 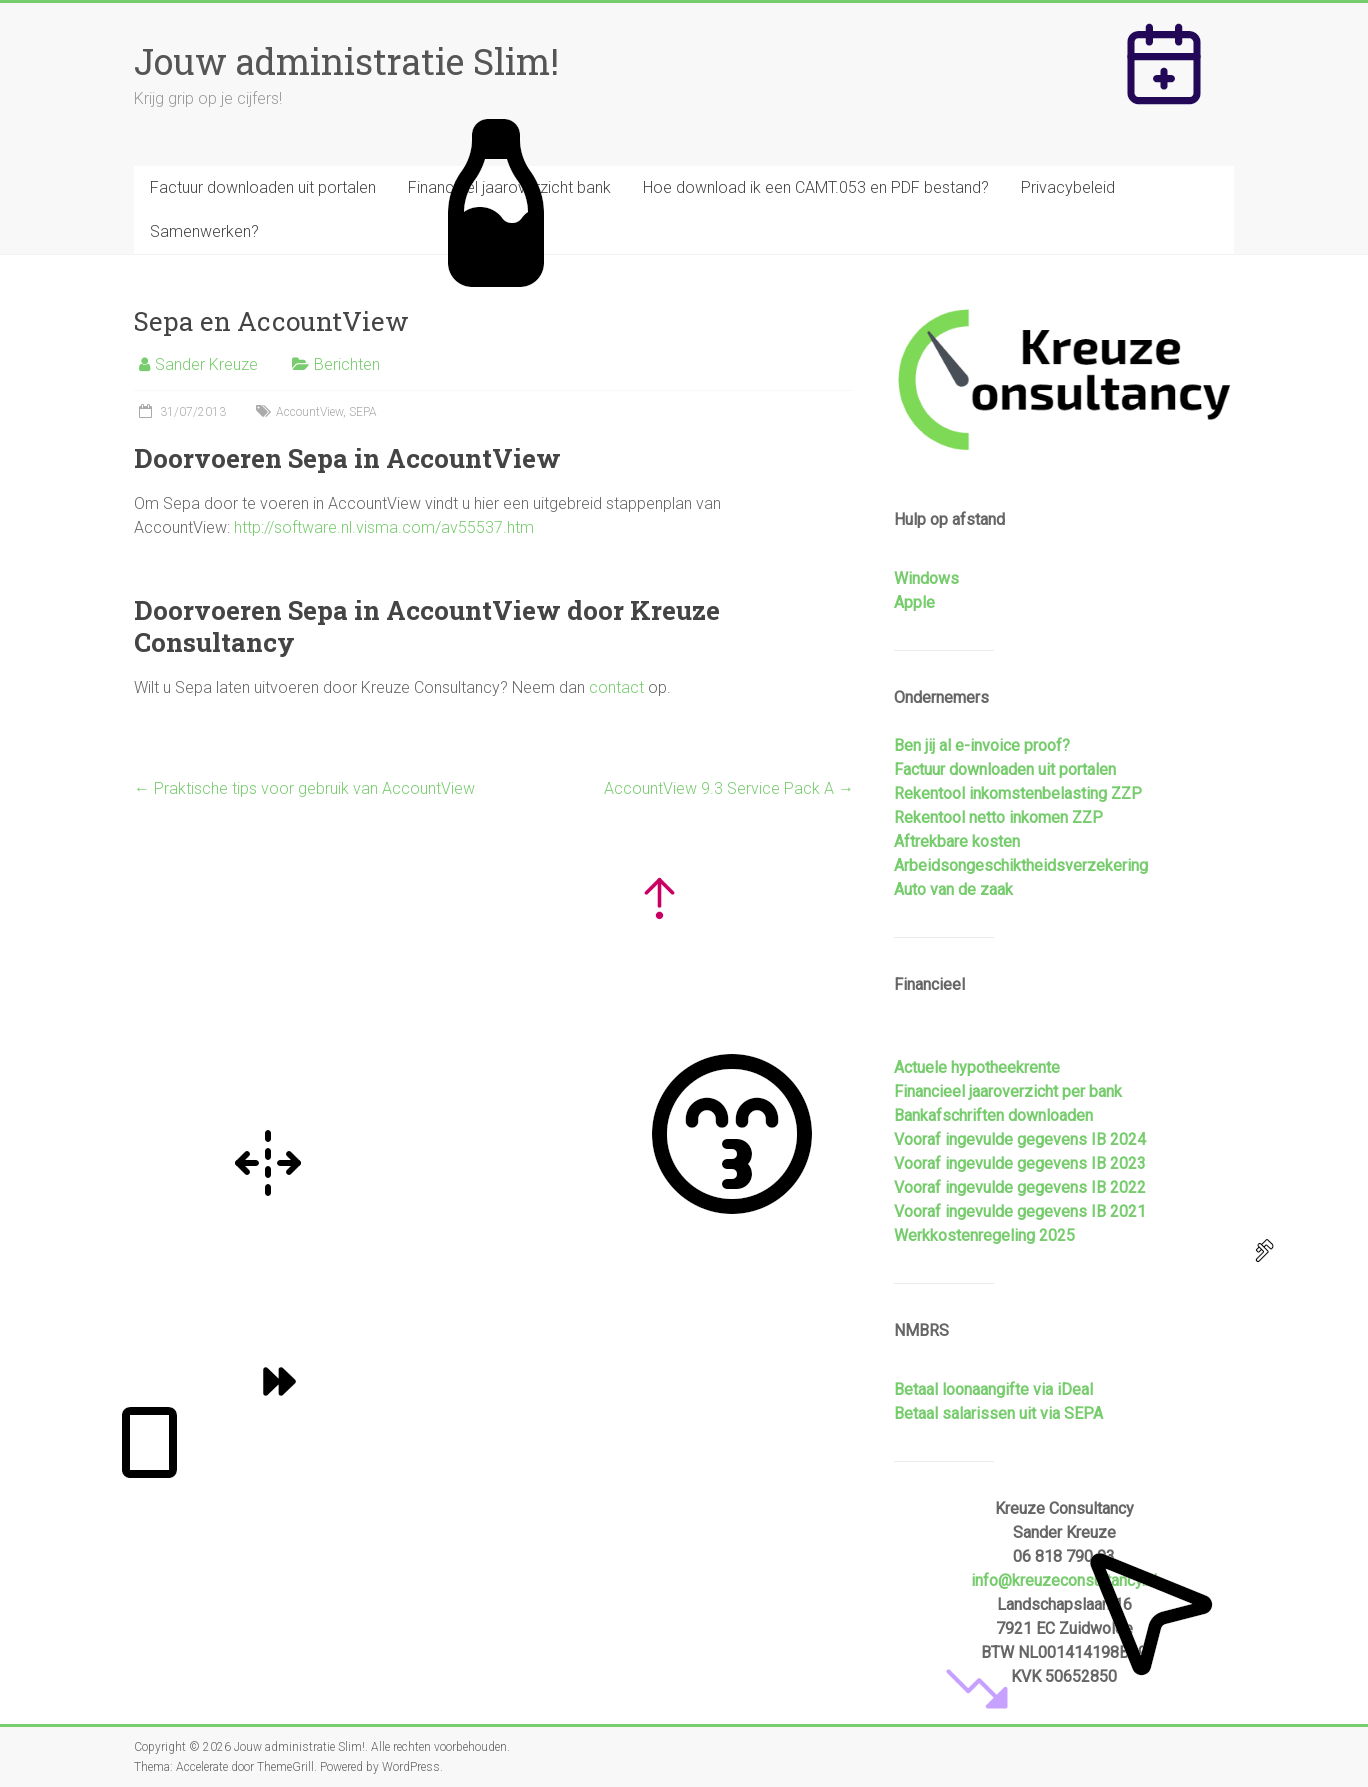 What do you see at coordinates (659, 898) in the screenshot?
I see `upload from current location` at bounding box center [659, 898].